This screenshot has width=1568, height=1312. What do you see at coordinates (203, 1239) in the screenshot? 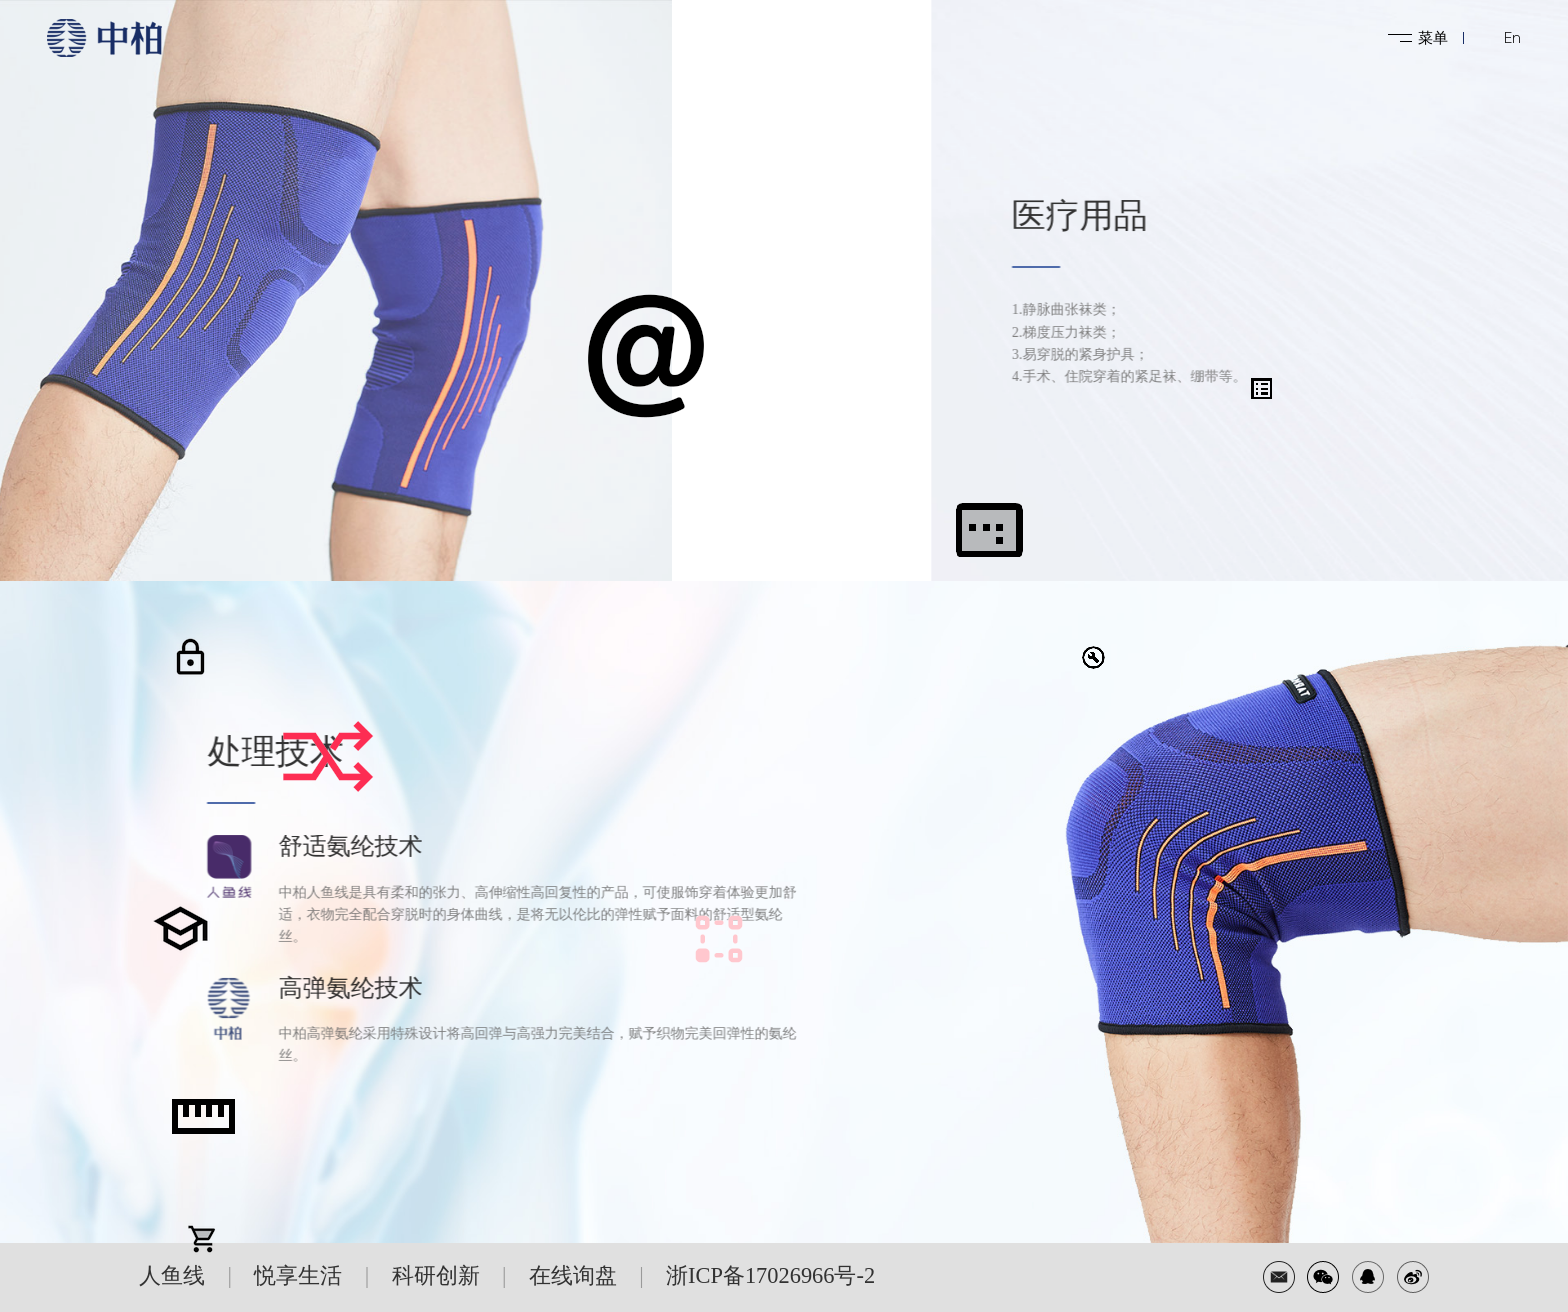
I see `access grocery shopping list or cart` at bounding box center [203, 1239].